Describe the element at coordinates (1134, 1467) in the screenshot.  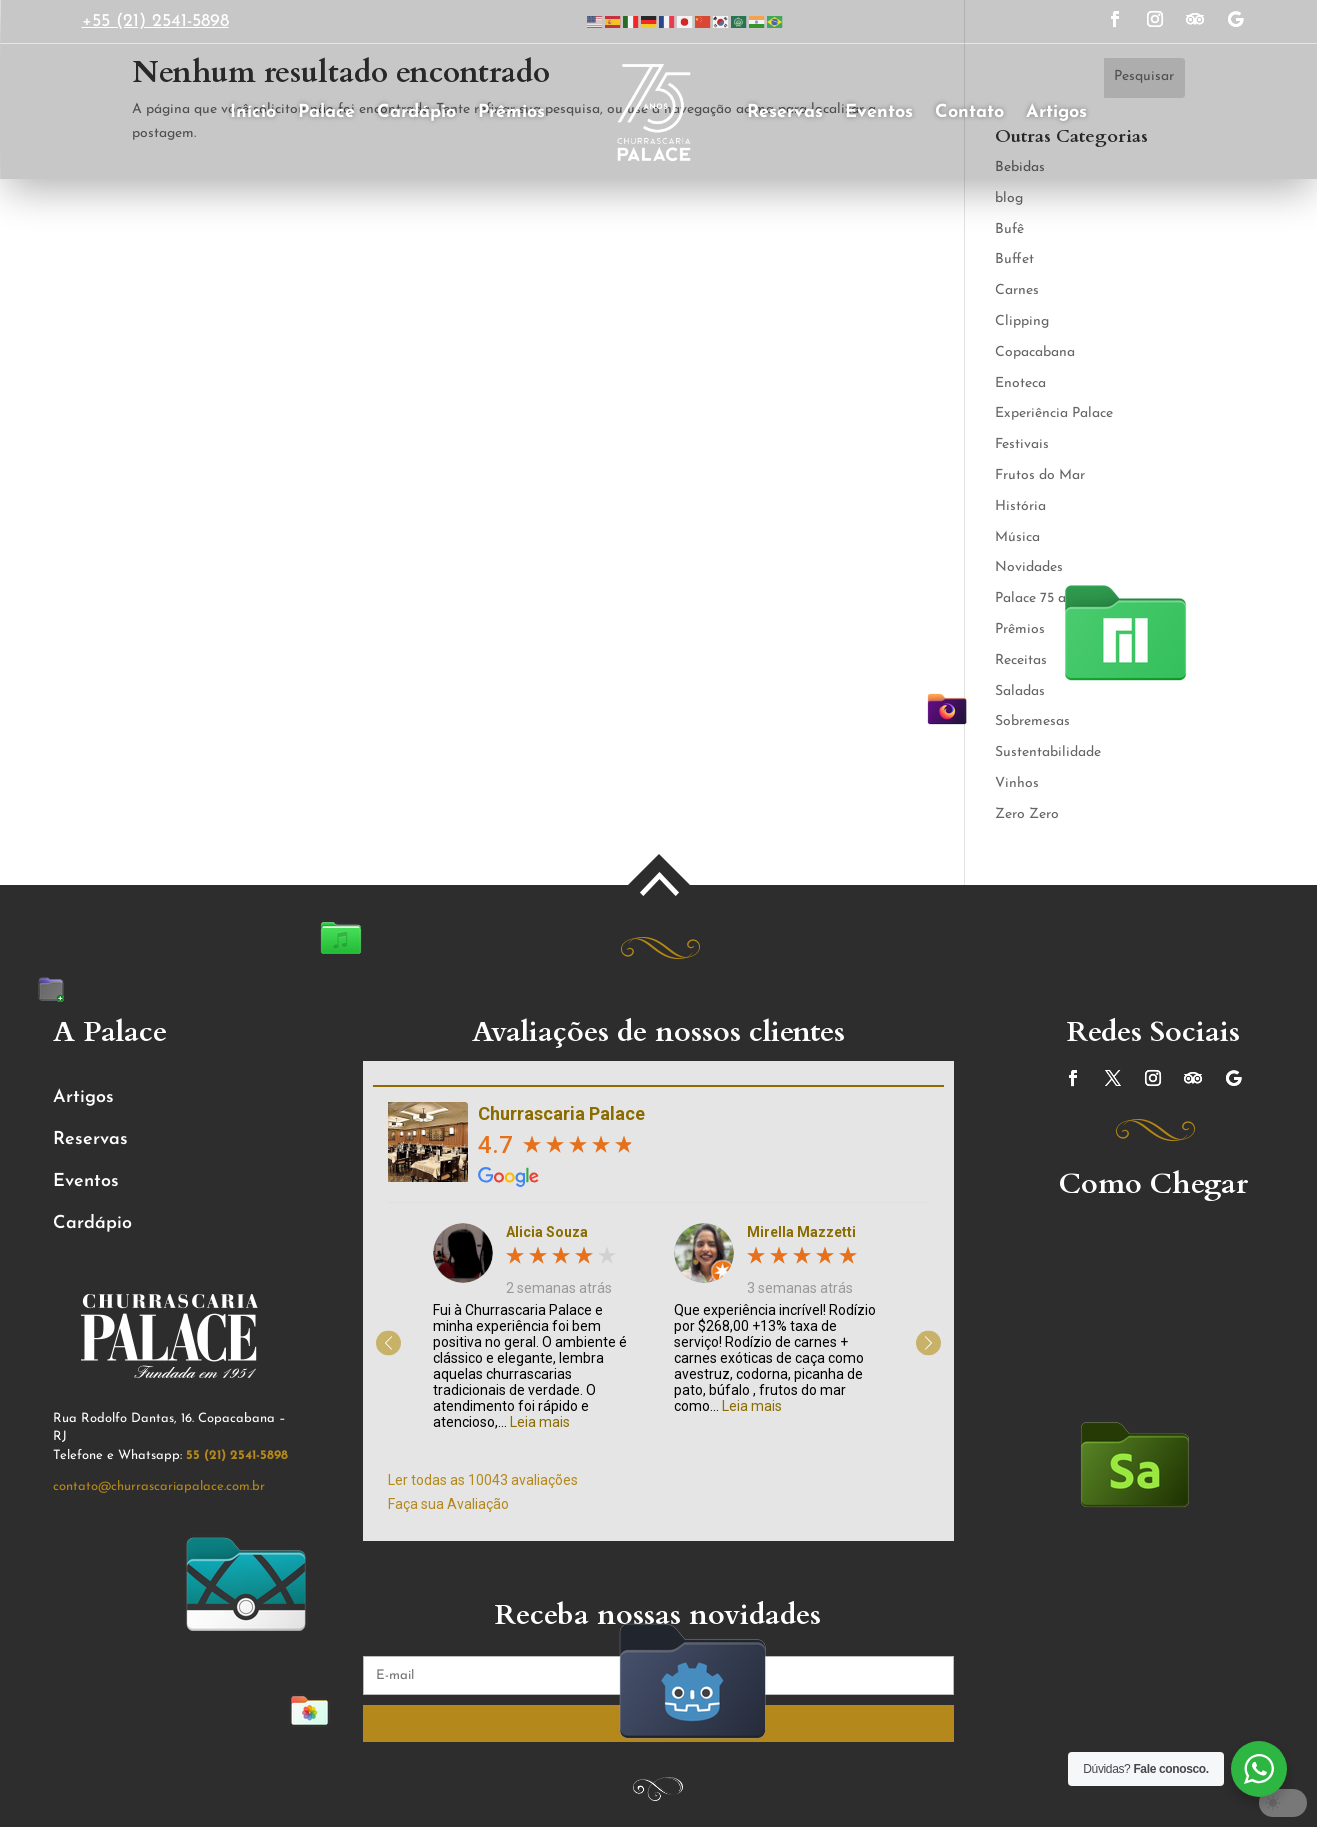
I see `open Adobe Substance Sampler project folder` at that location.